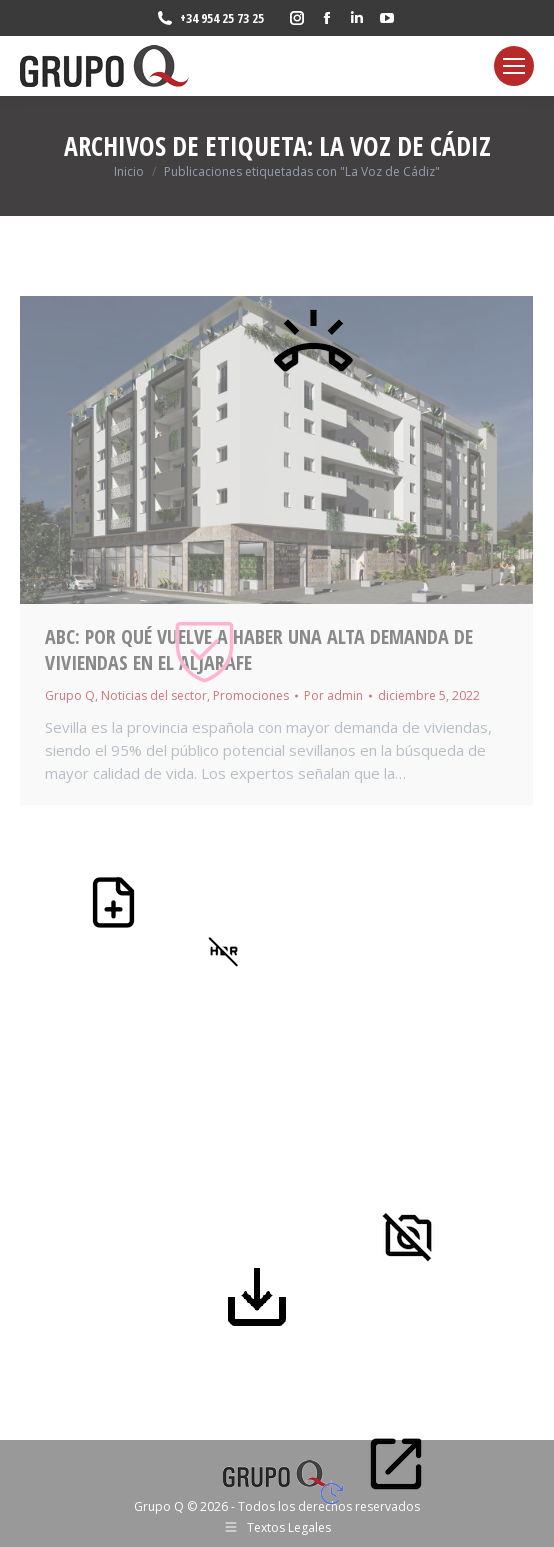  What do you see at coordinates (204, 648) in the screenshot?
I see `indicates a verified or secure status` at bounding box center [204, 648].